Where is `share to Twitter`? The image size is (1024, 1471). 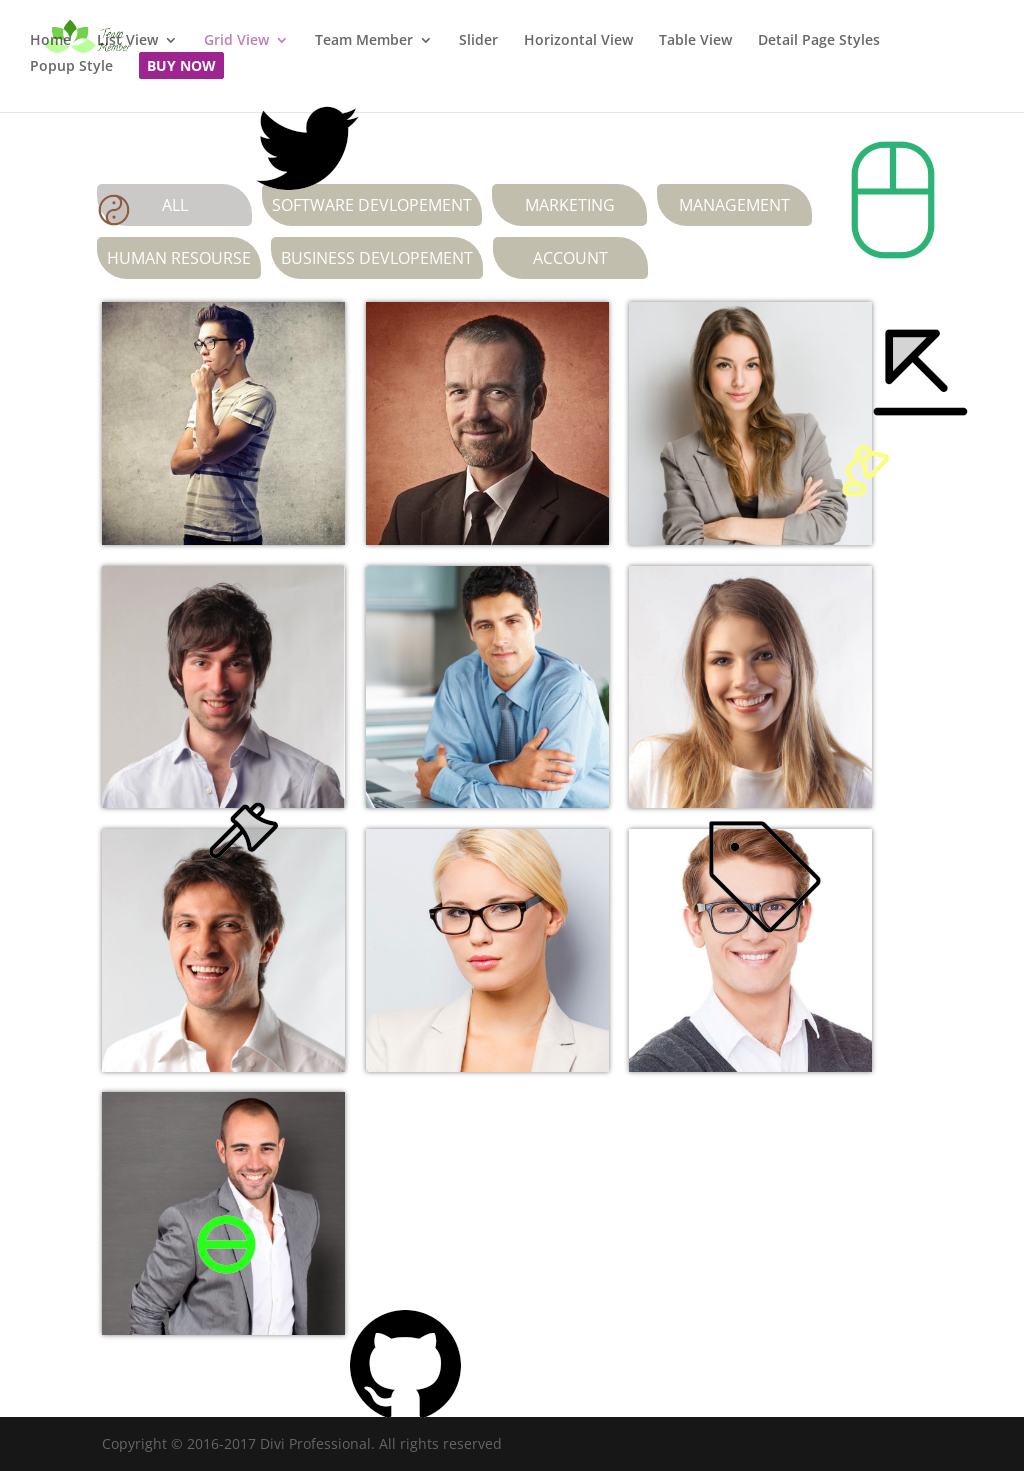
share to Twitter is located at coordinates (307, 147).